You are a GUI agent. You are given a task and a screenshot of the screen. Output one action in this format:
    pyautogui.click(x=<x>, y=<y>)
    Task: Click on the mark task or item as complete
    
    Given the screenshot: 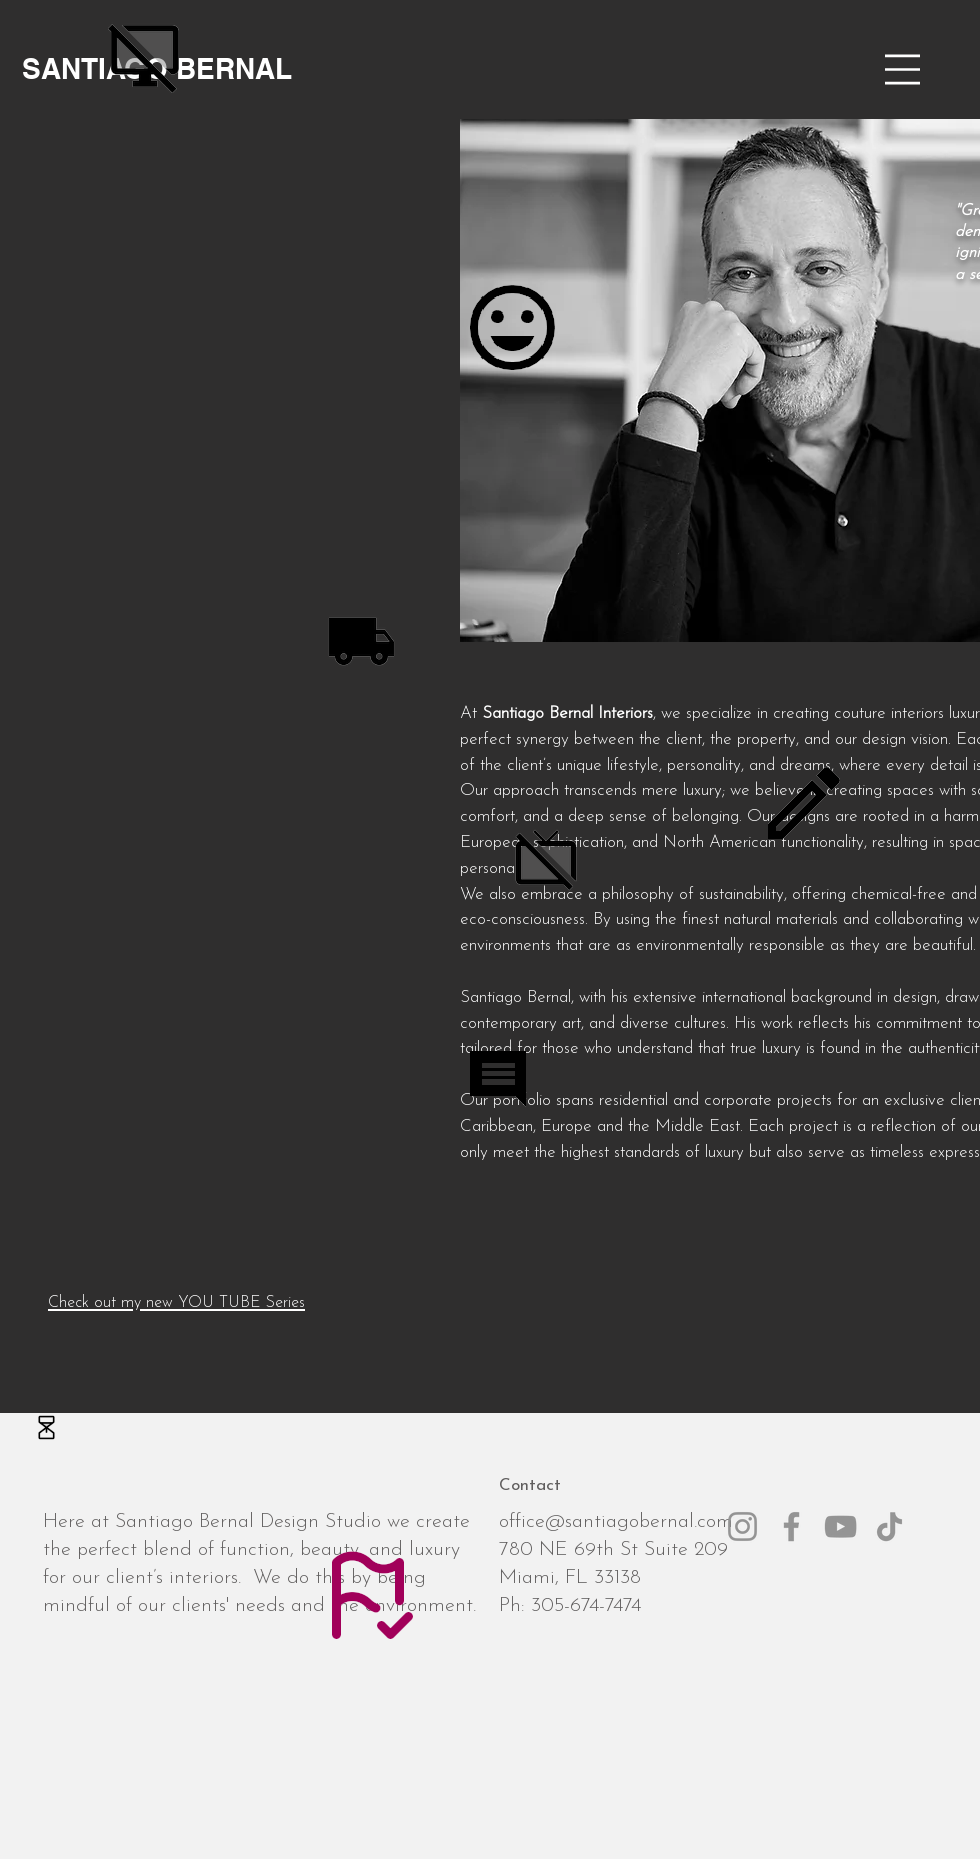 What is the action you would take?
    pyautogui.click(x=368, y=1594)
    